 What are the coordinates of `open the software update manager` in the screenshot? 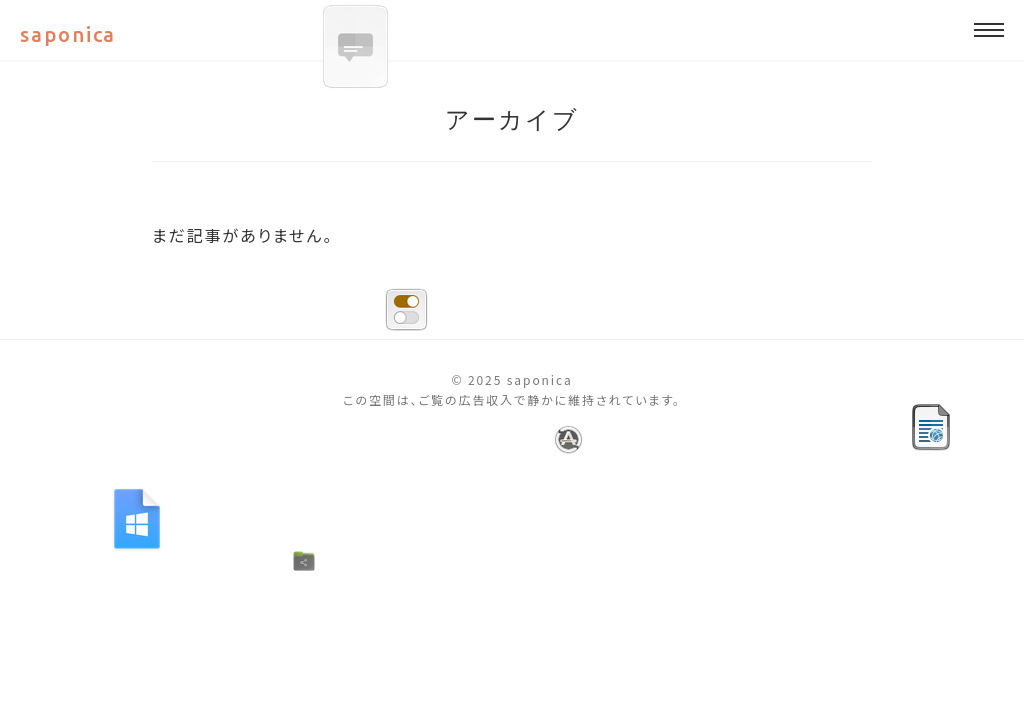 It's located at (568, 439).